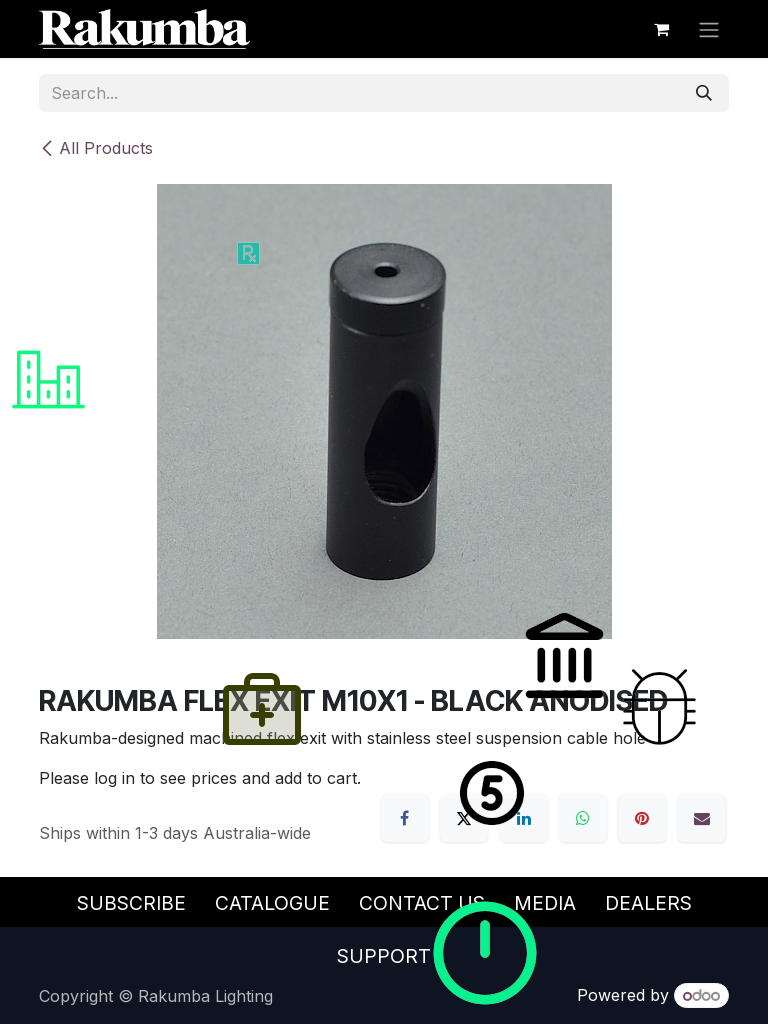 This screenshot has width=768, height=1024. What do you see at coordinates (48, 379) in the screenshot?
I see `view city or urban locations` at bounding box center [48, 379].